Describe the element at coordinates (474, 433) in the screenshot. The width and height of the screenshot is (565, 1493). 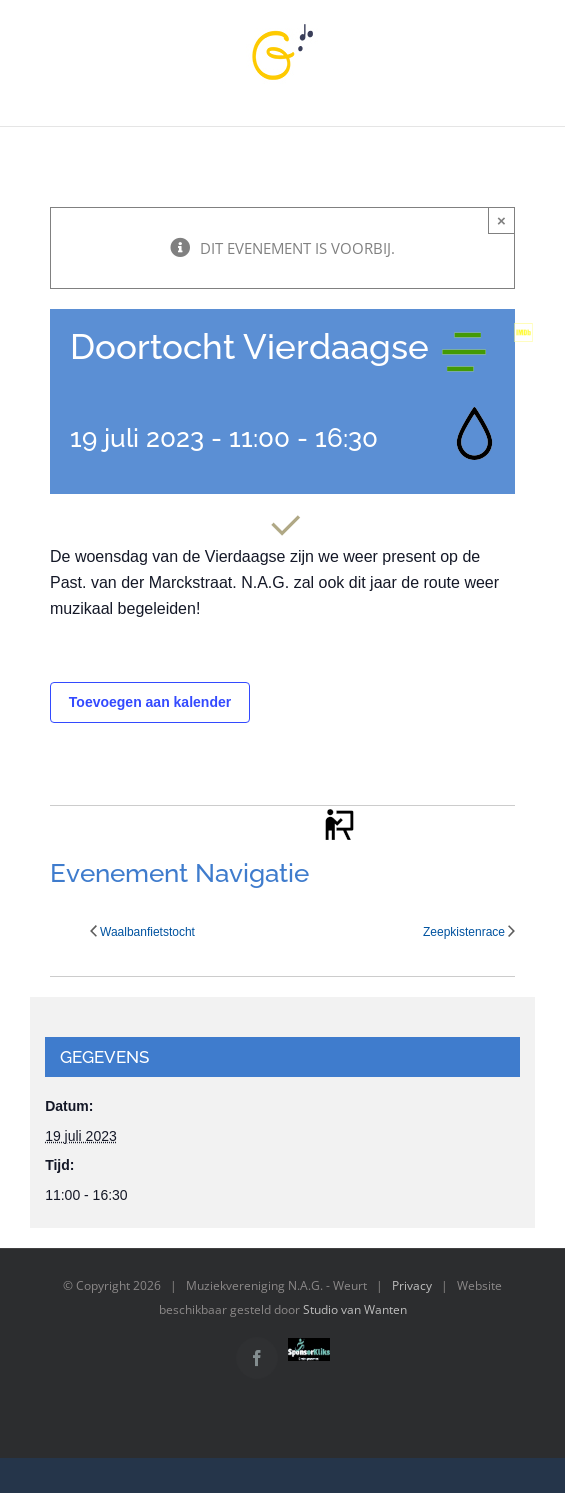
I see `moo print and design services logo` at that location.